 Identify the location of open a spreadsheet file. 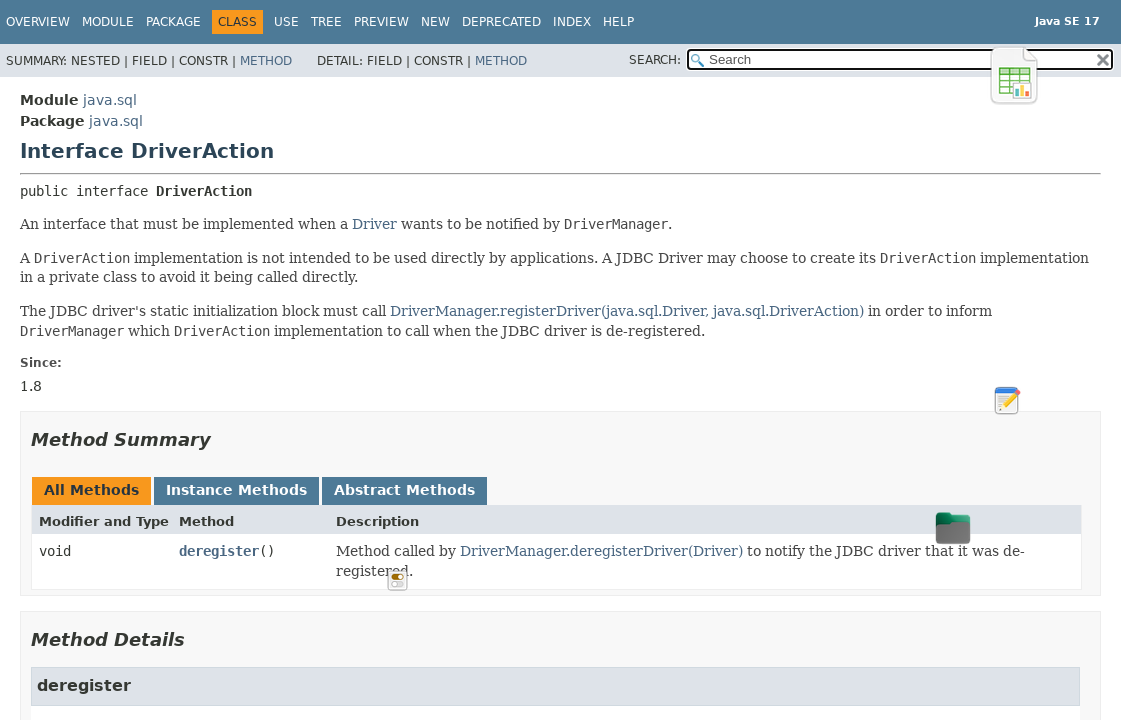
(1014, 75).